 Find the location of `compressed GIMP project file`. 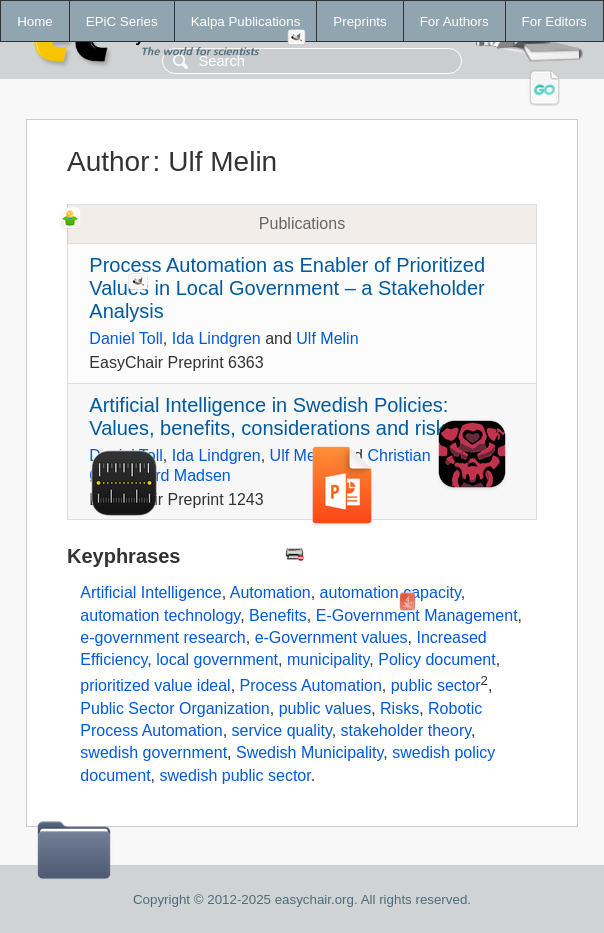

compressed GIMP project file is located at coordinates (296, 36).